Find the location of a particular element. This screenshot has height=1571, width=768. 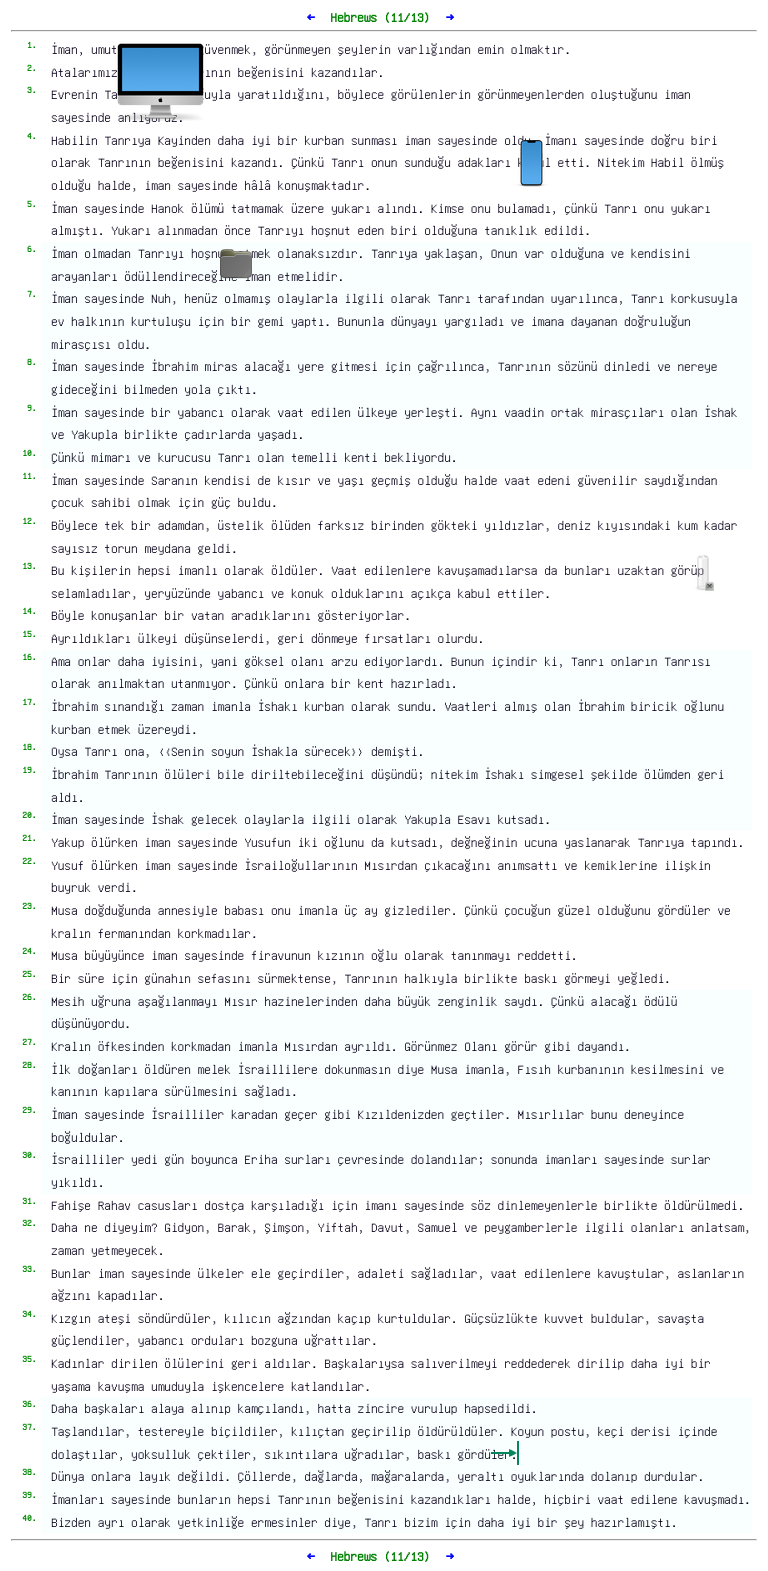

iPhone 13 Pro device icon is located at coordinates (531, 163).